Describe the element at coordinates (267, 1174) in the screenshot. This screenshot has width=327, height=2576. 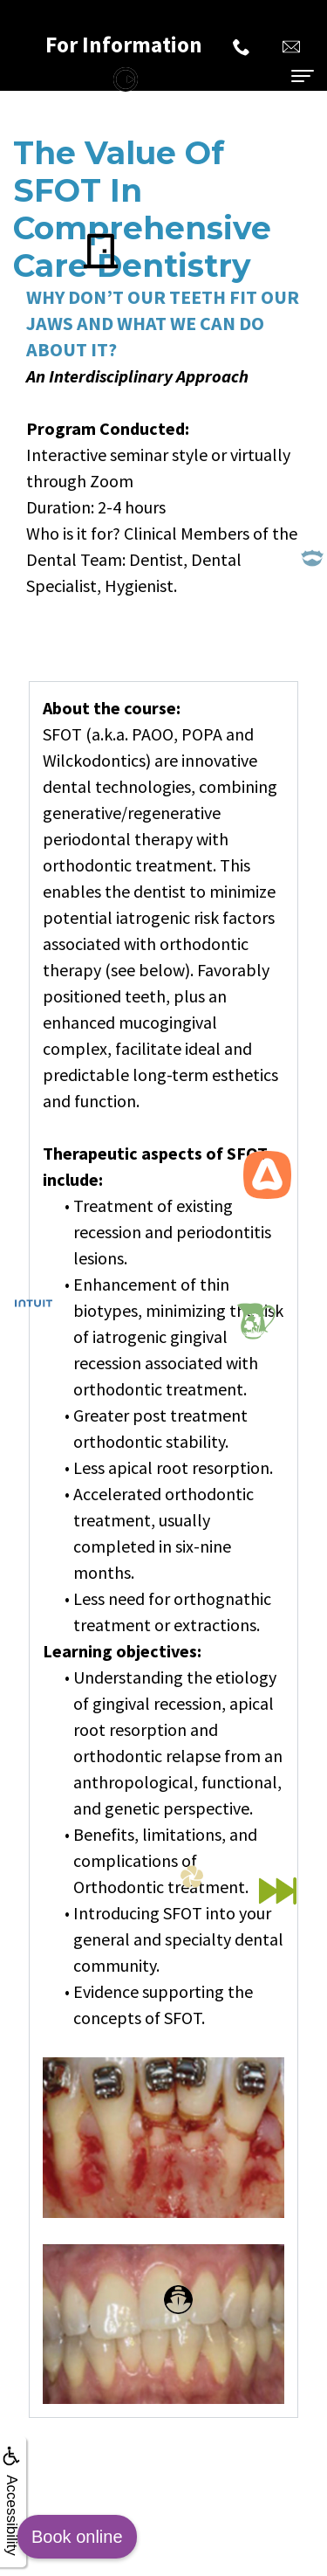
I see `AdonisJS framework logo` at that location.